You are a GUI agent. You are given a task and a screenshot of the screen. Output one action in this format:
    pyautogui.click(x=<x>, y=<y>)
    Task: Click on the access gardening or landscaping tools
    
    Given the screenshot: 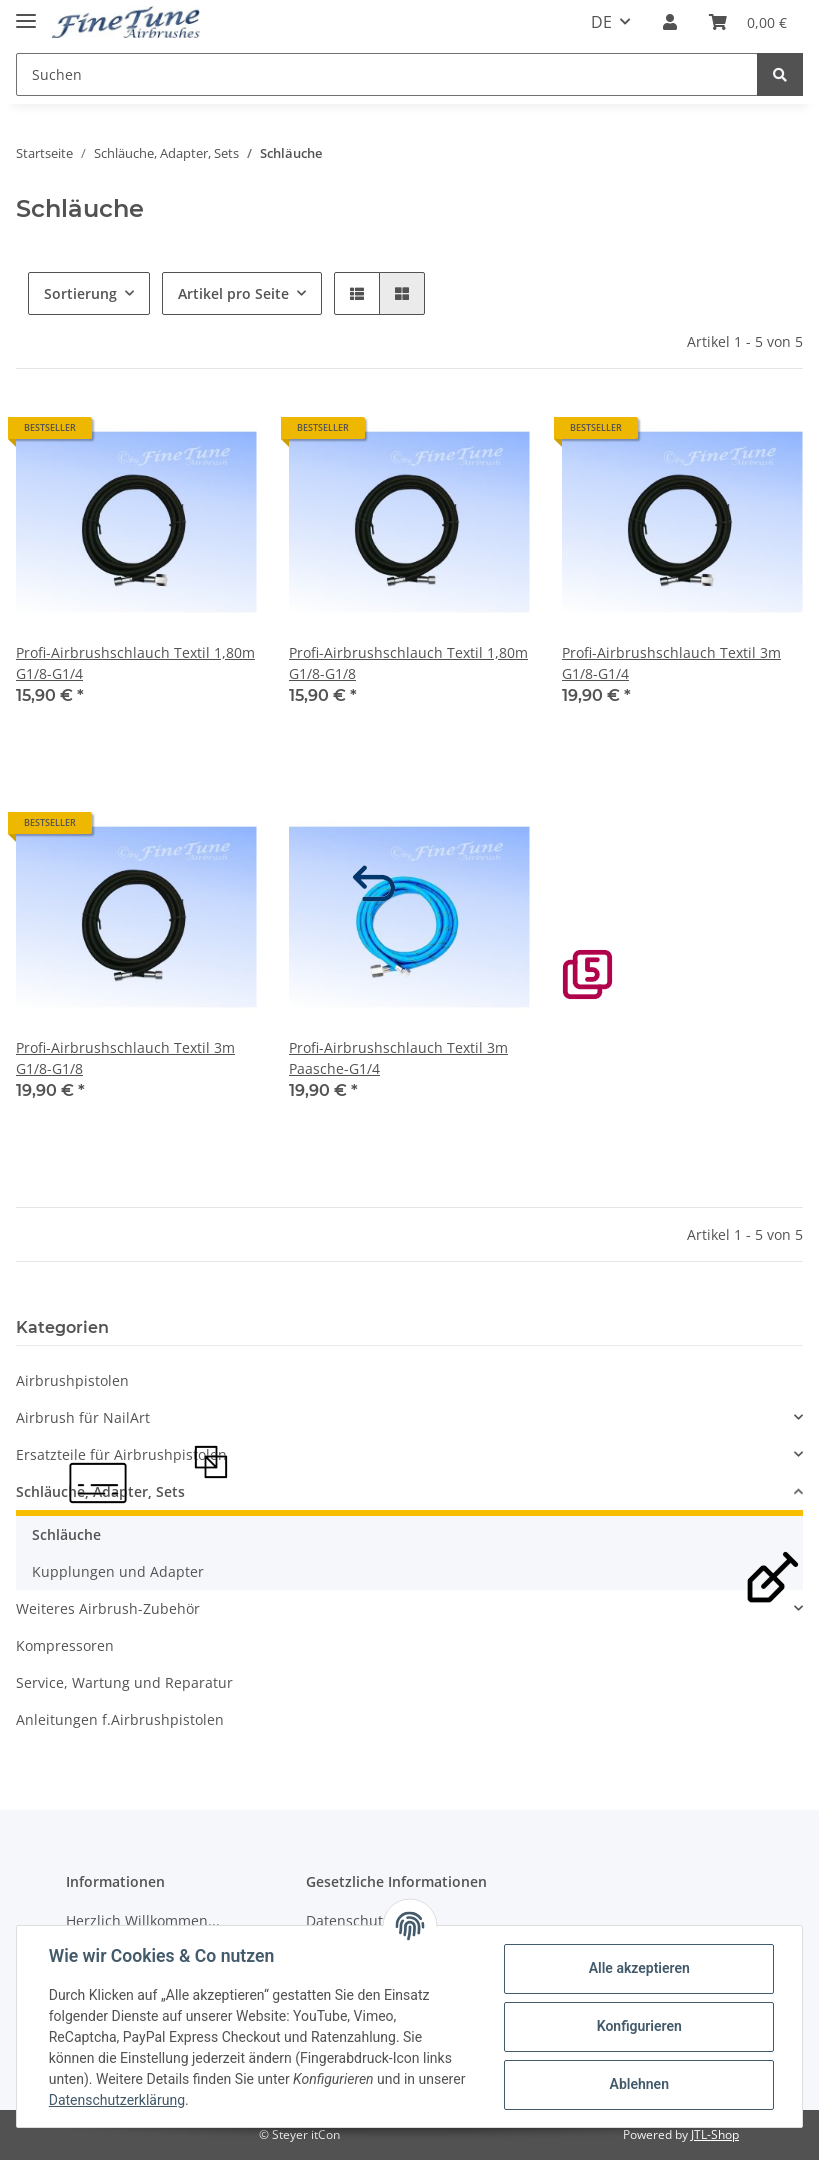 What is the action you would take?
    pyautogui.click(x=772, y=1578)
    